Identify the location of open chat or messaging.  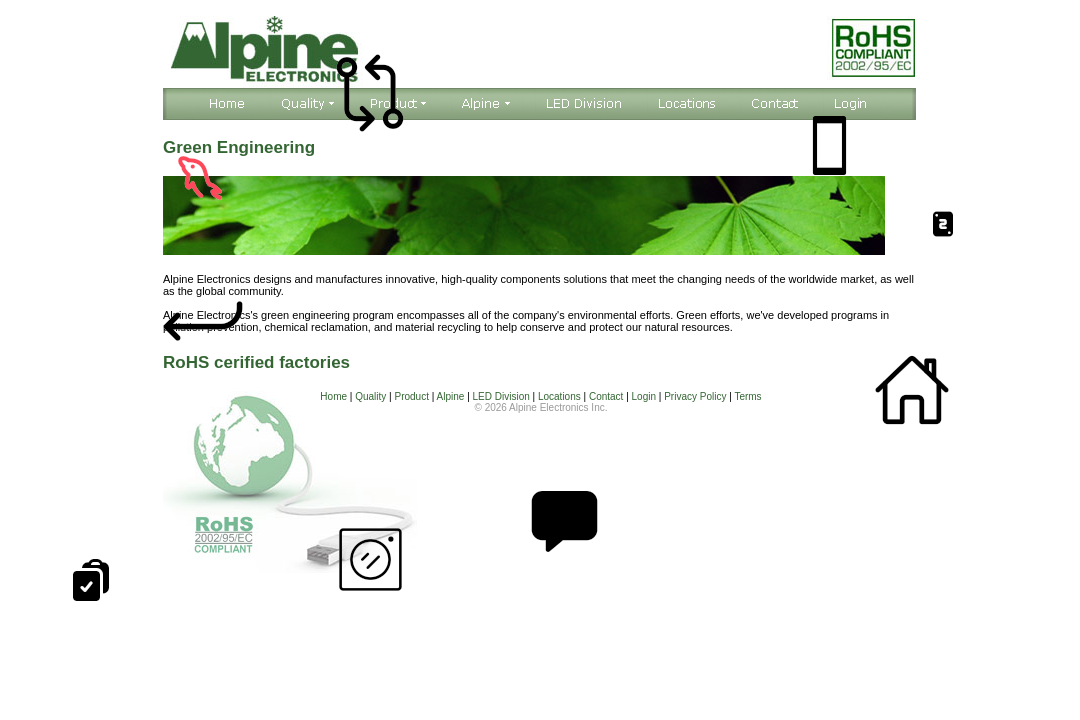
(564, 521).